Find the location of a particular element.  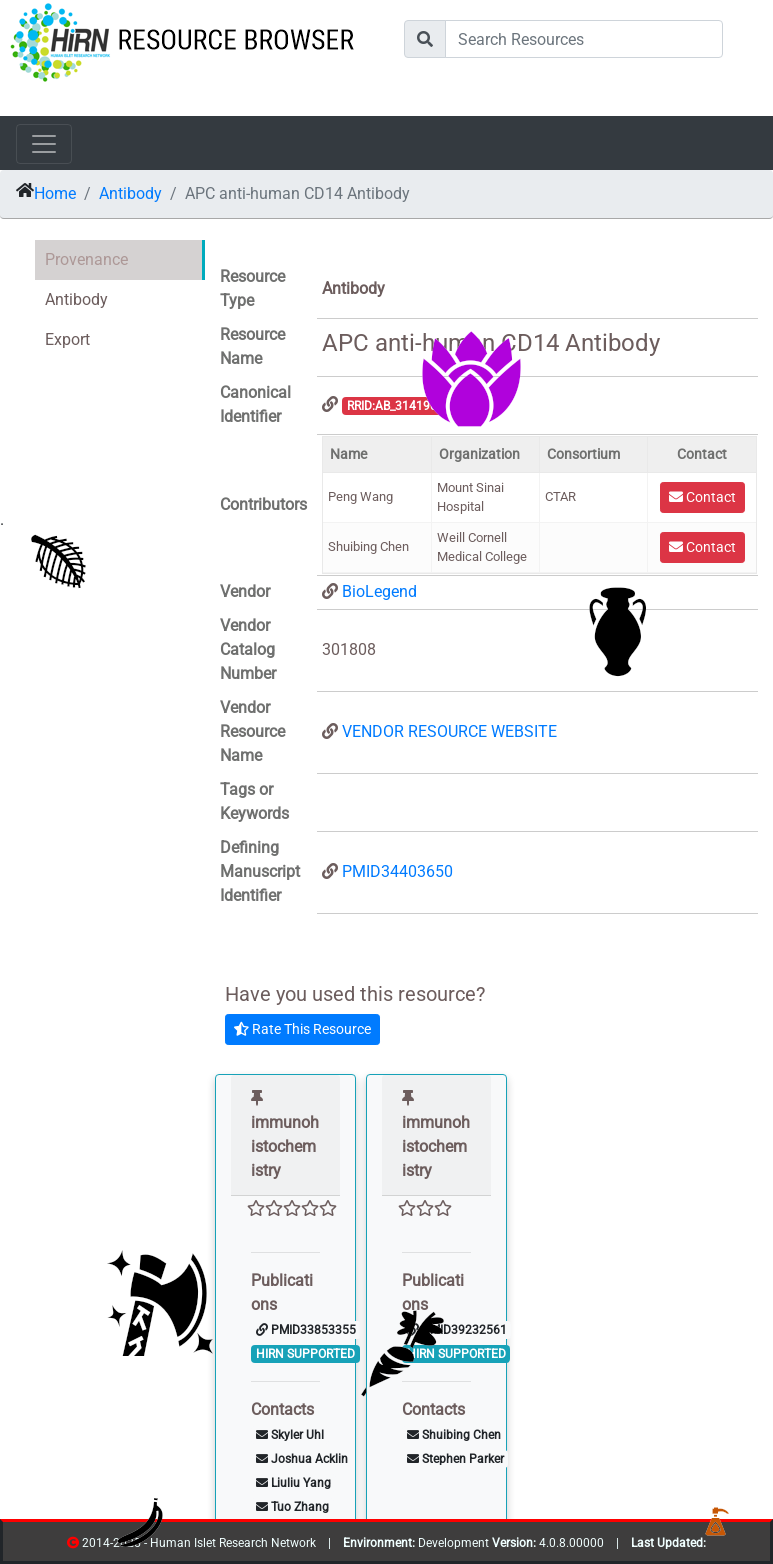

indicates soap or hand washing station is located at coordinates (715, 1520).